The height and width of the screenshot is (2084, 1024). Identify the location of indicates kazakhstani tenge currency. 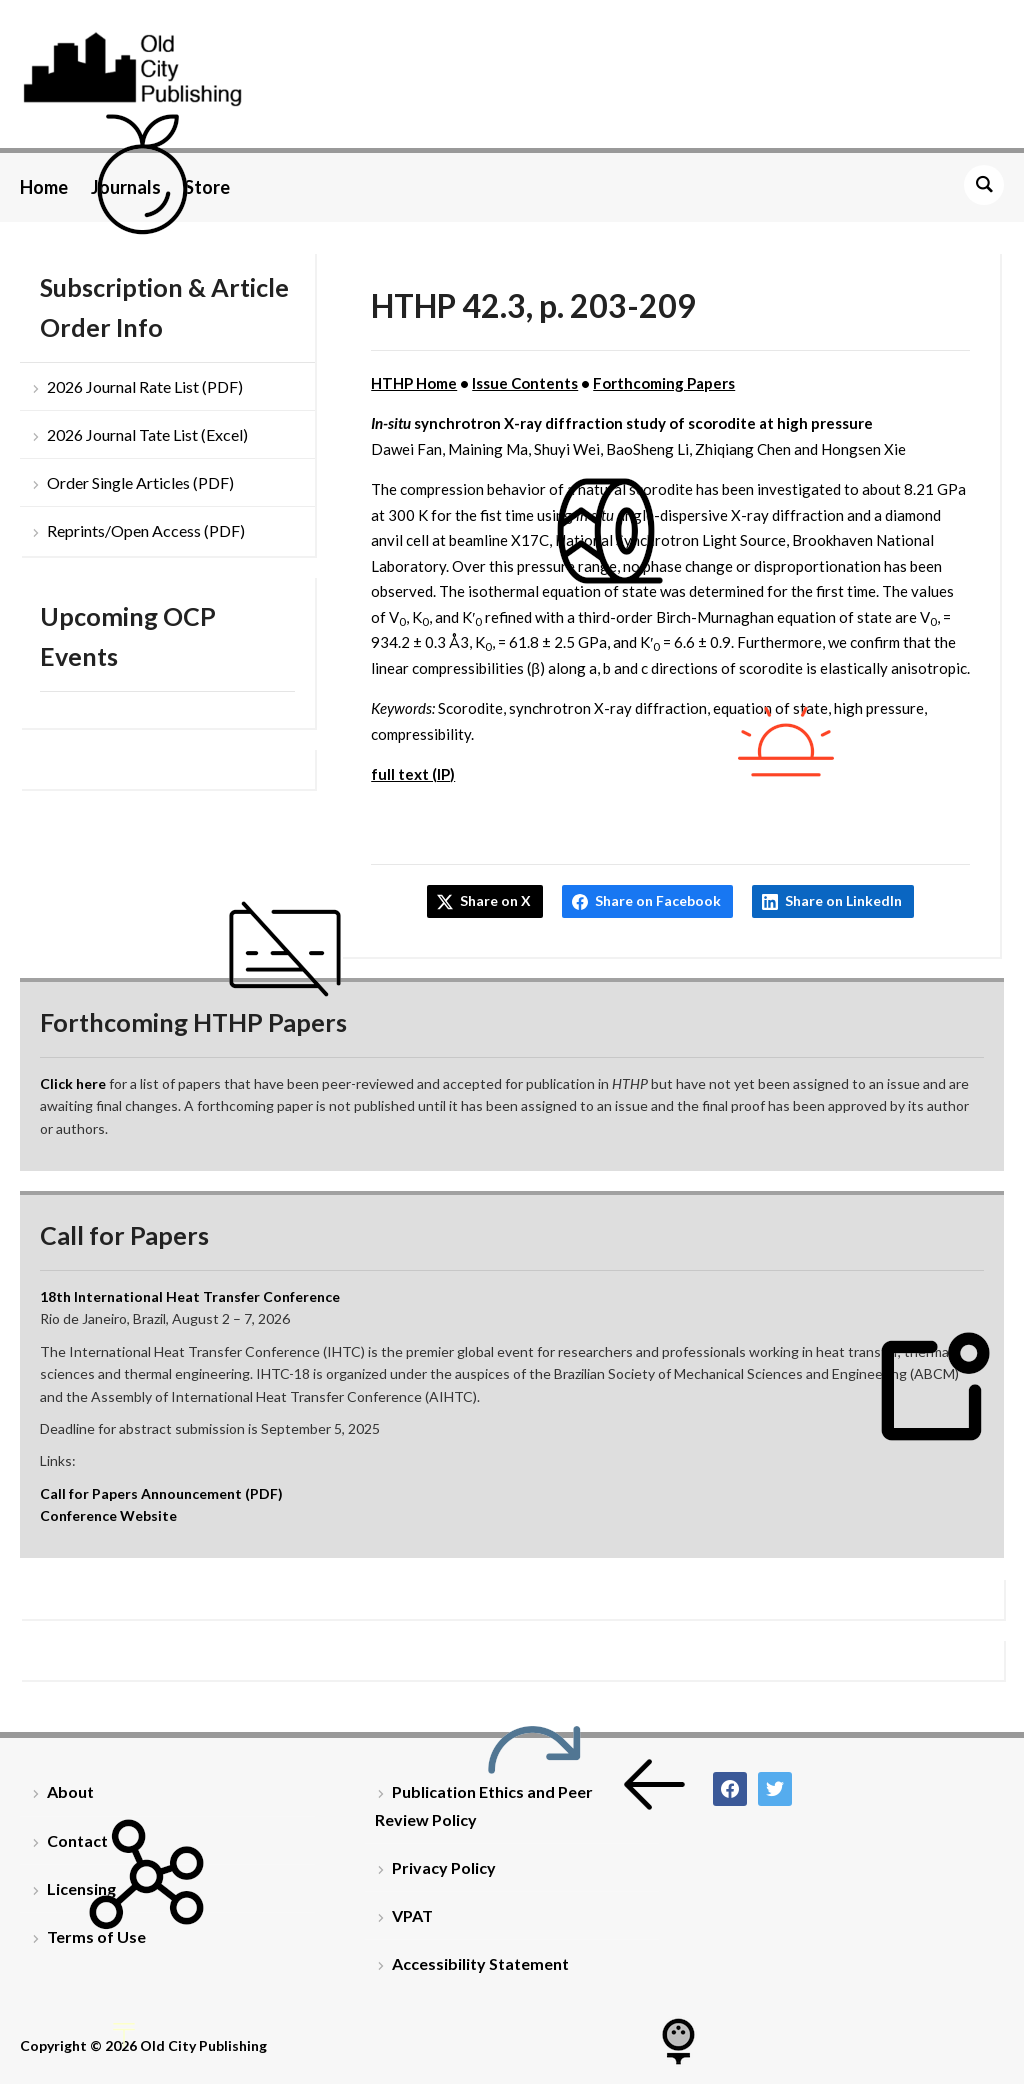
(124, 2034).